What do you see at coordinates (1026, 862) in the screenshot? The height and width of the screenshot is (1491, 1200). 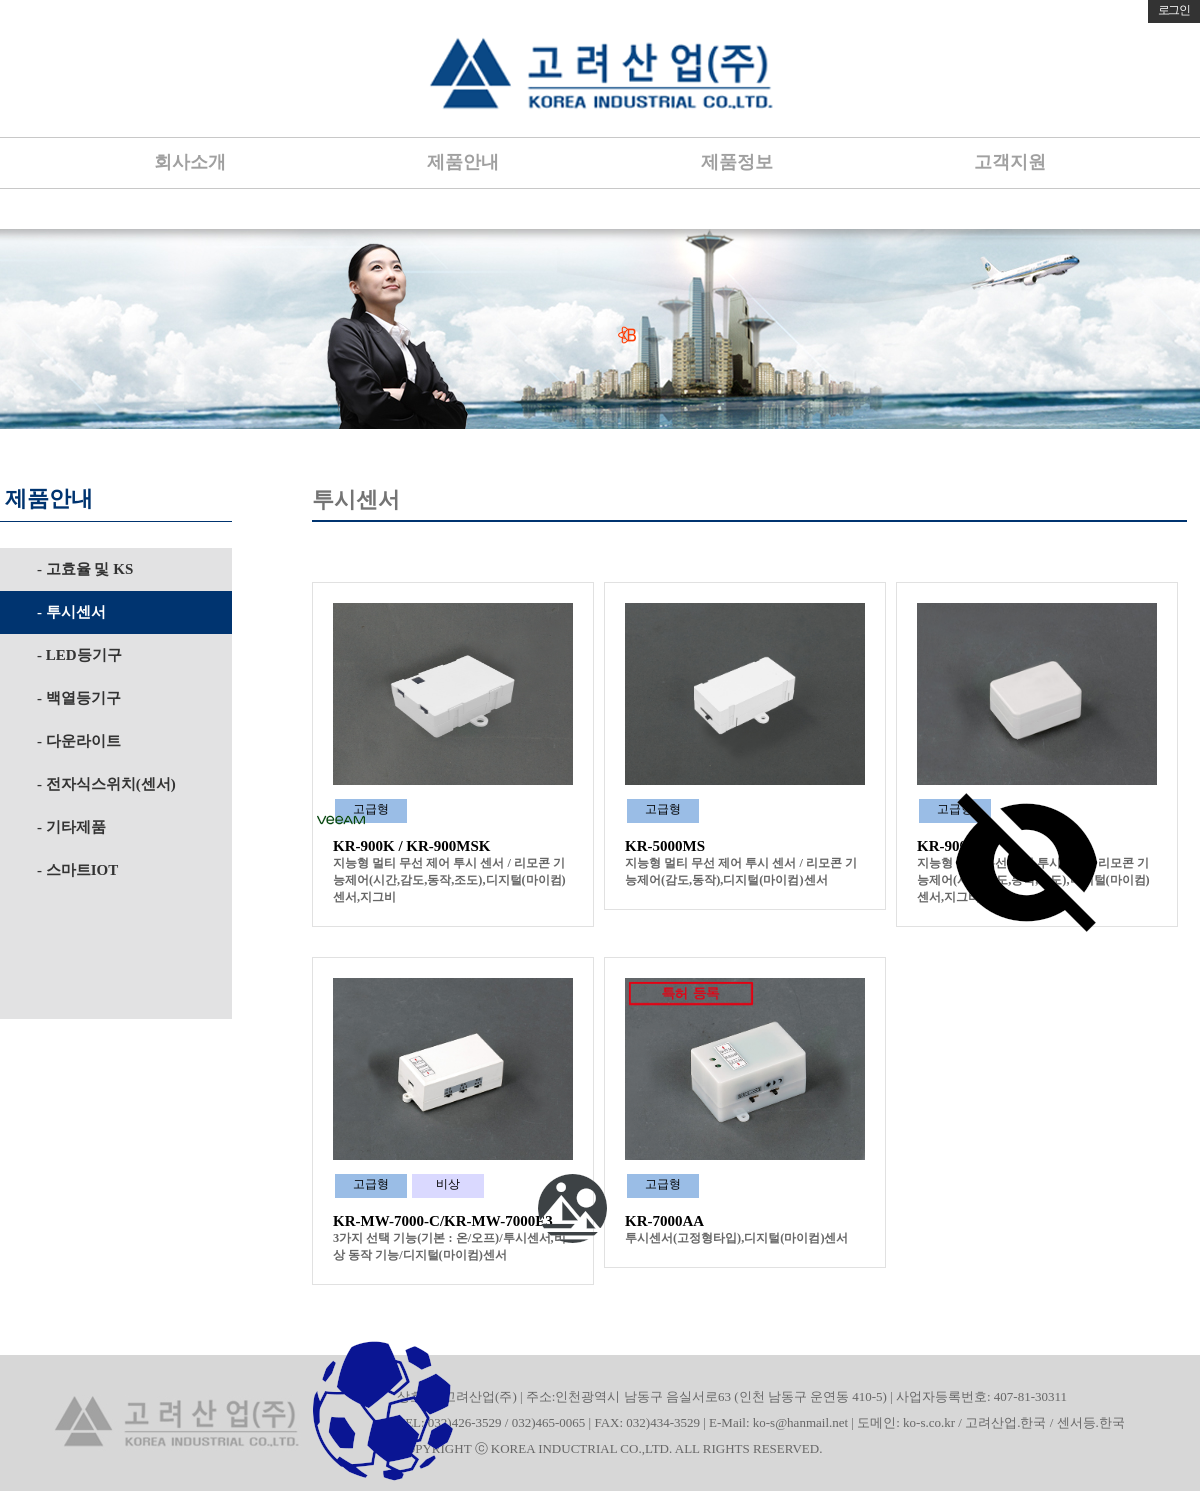 I see `hide password or sensitive content` at bounding box center [1026, 862].